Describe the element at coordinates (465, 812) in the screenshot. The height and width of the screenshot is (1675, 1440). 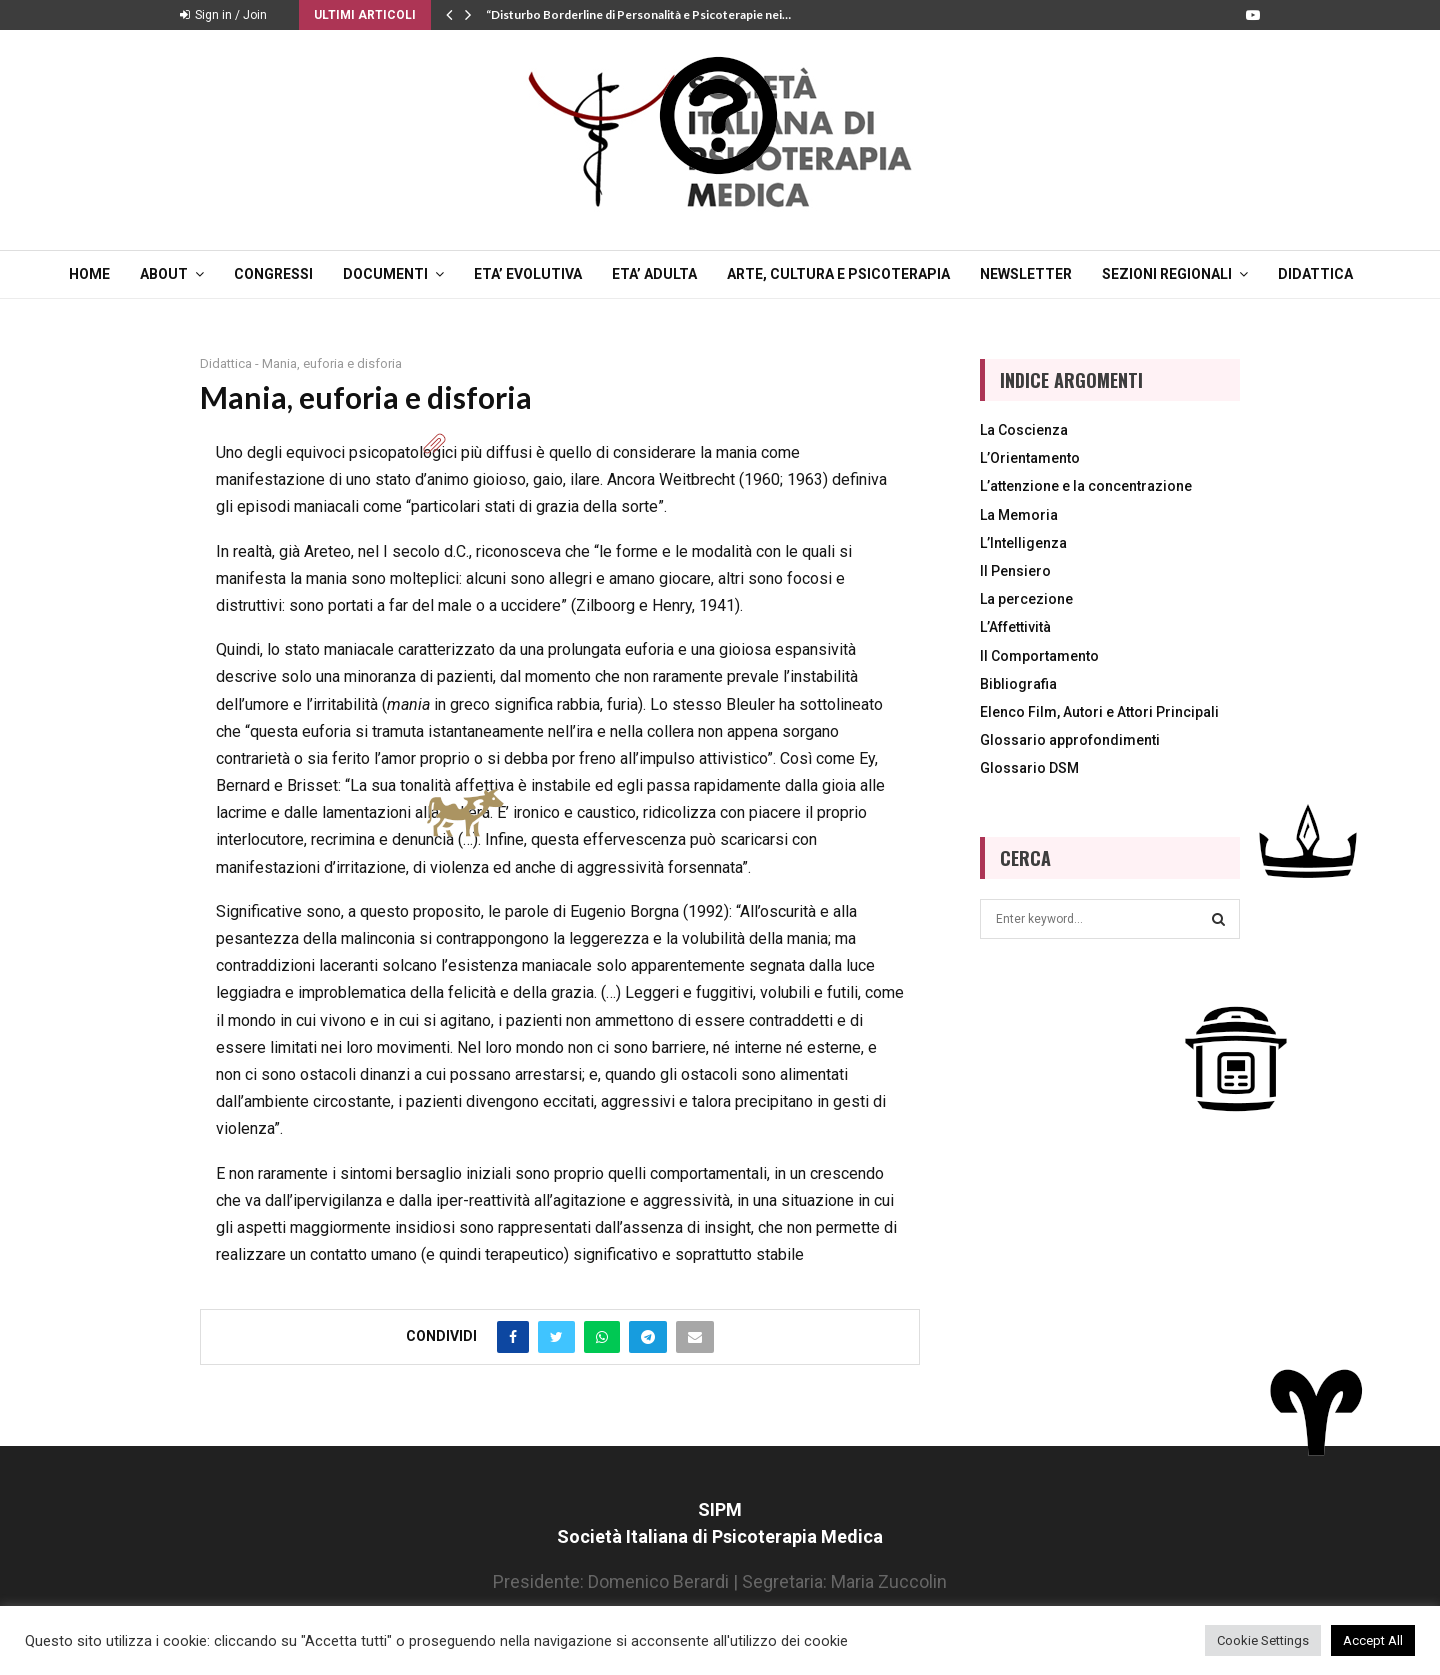
I see `access farm or livestock management features` at that location.